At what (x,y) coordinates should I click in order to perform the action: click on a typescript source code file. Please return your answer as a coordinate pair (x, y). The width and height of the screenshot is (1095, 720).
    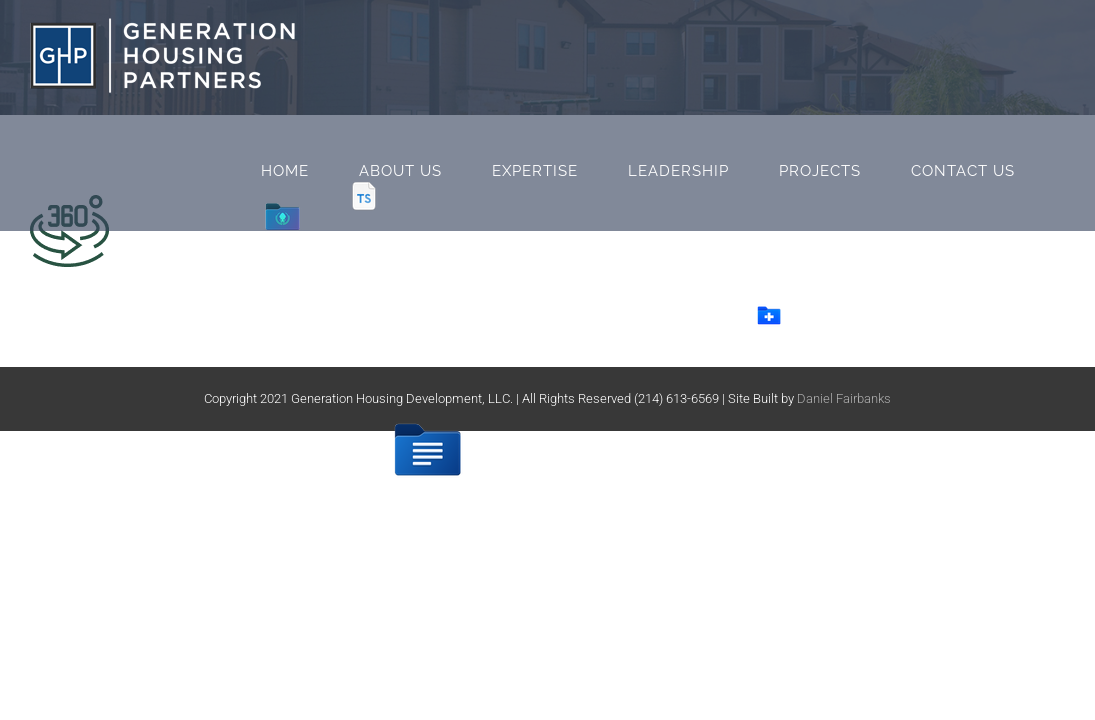
    Looking at the image, I should click on (364, 196).